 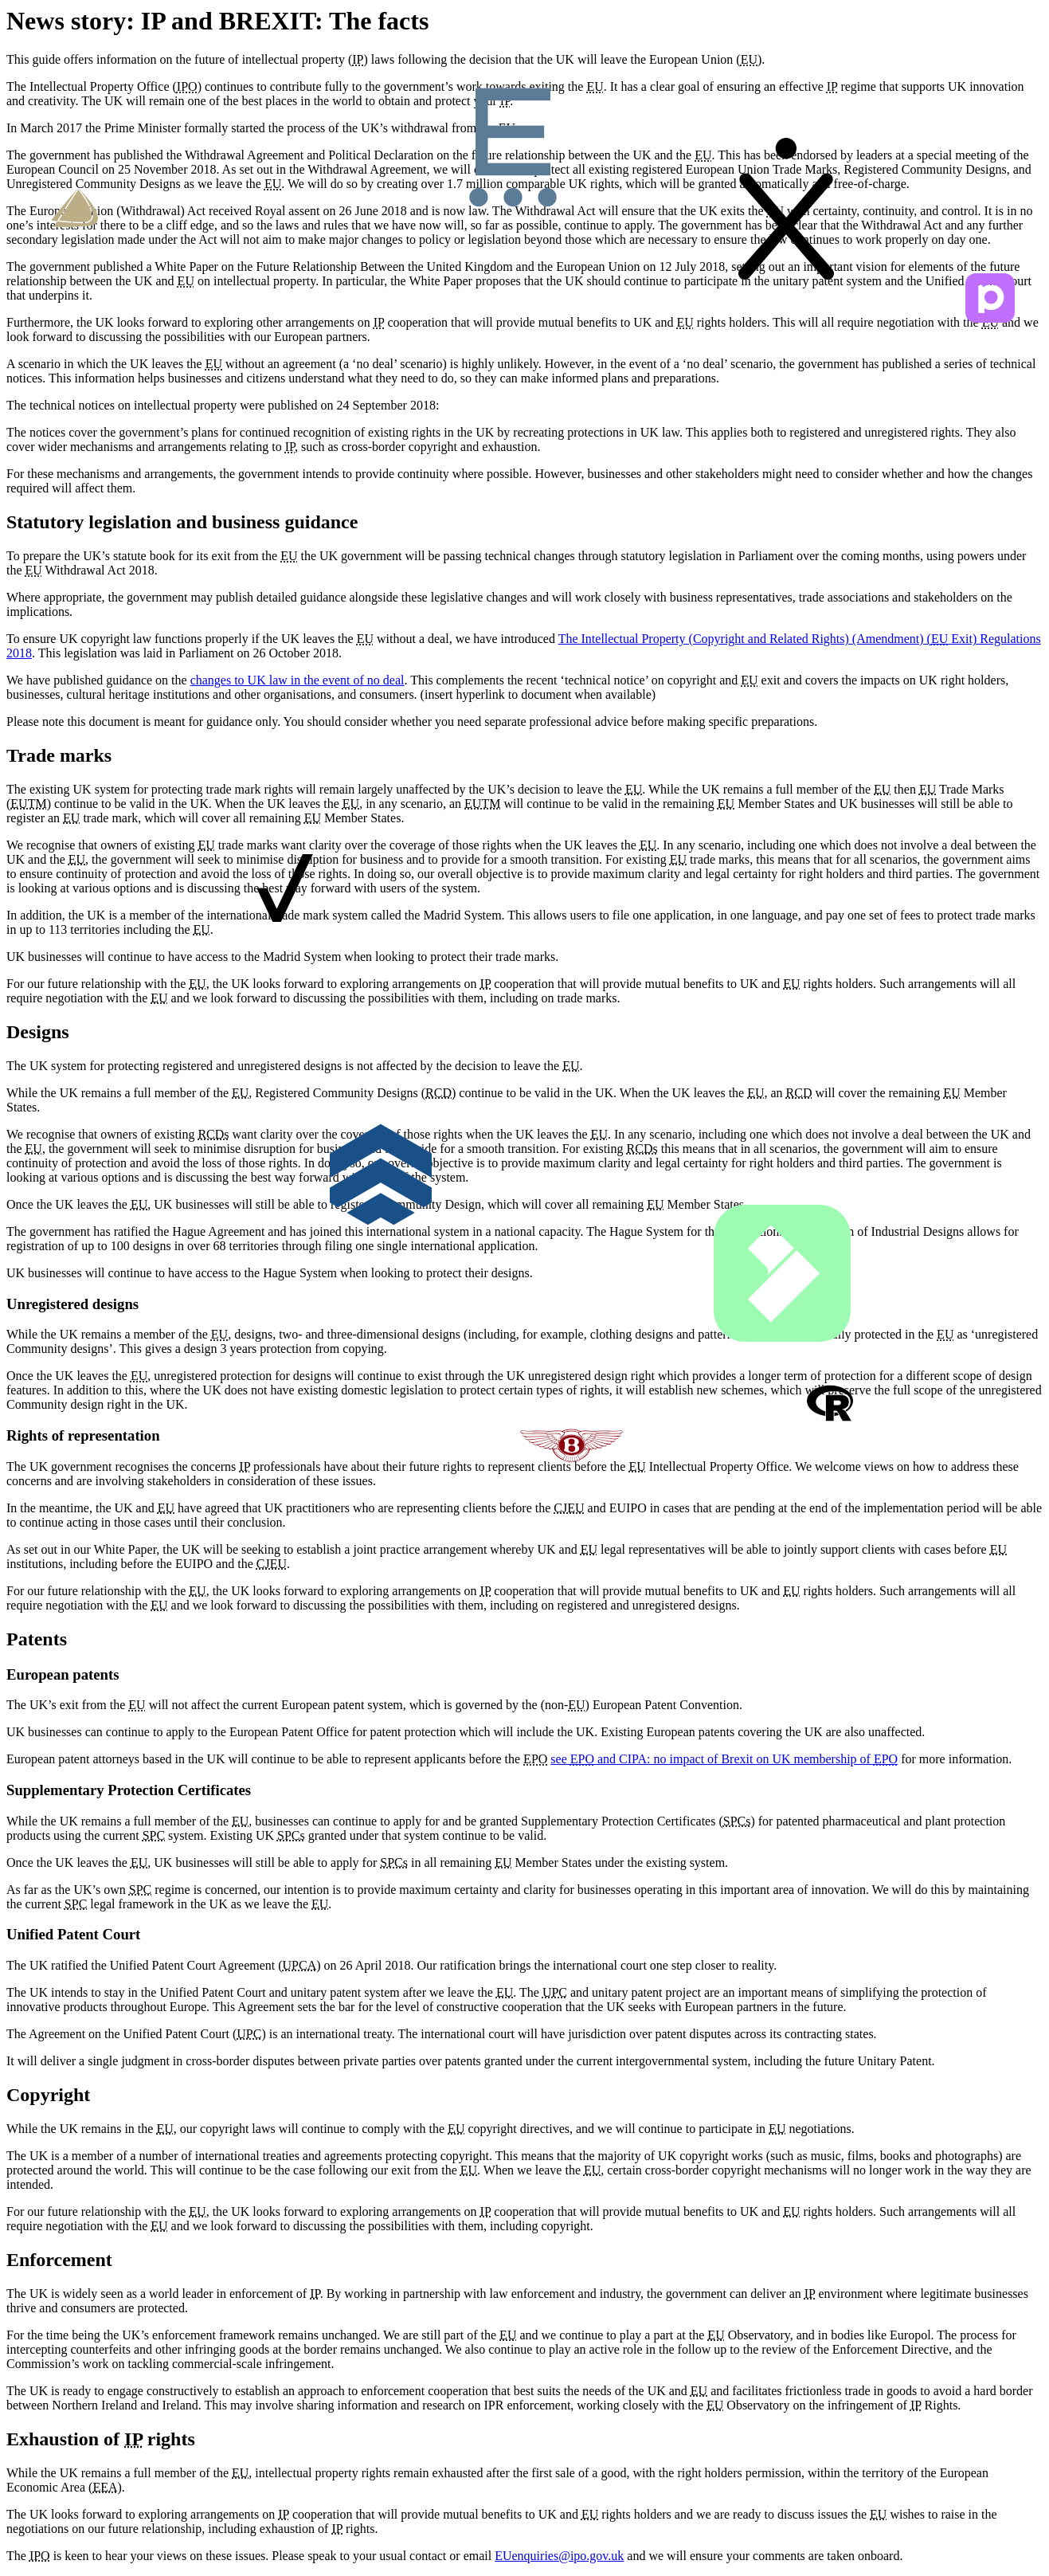 What do you see at coordinates (513, 144) in the screenshot?
I see `apply emphasis formatting to selected text` at bounding box center [513, 144].